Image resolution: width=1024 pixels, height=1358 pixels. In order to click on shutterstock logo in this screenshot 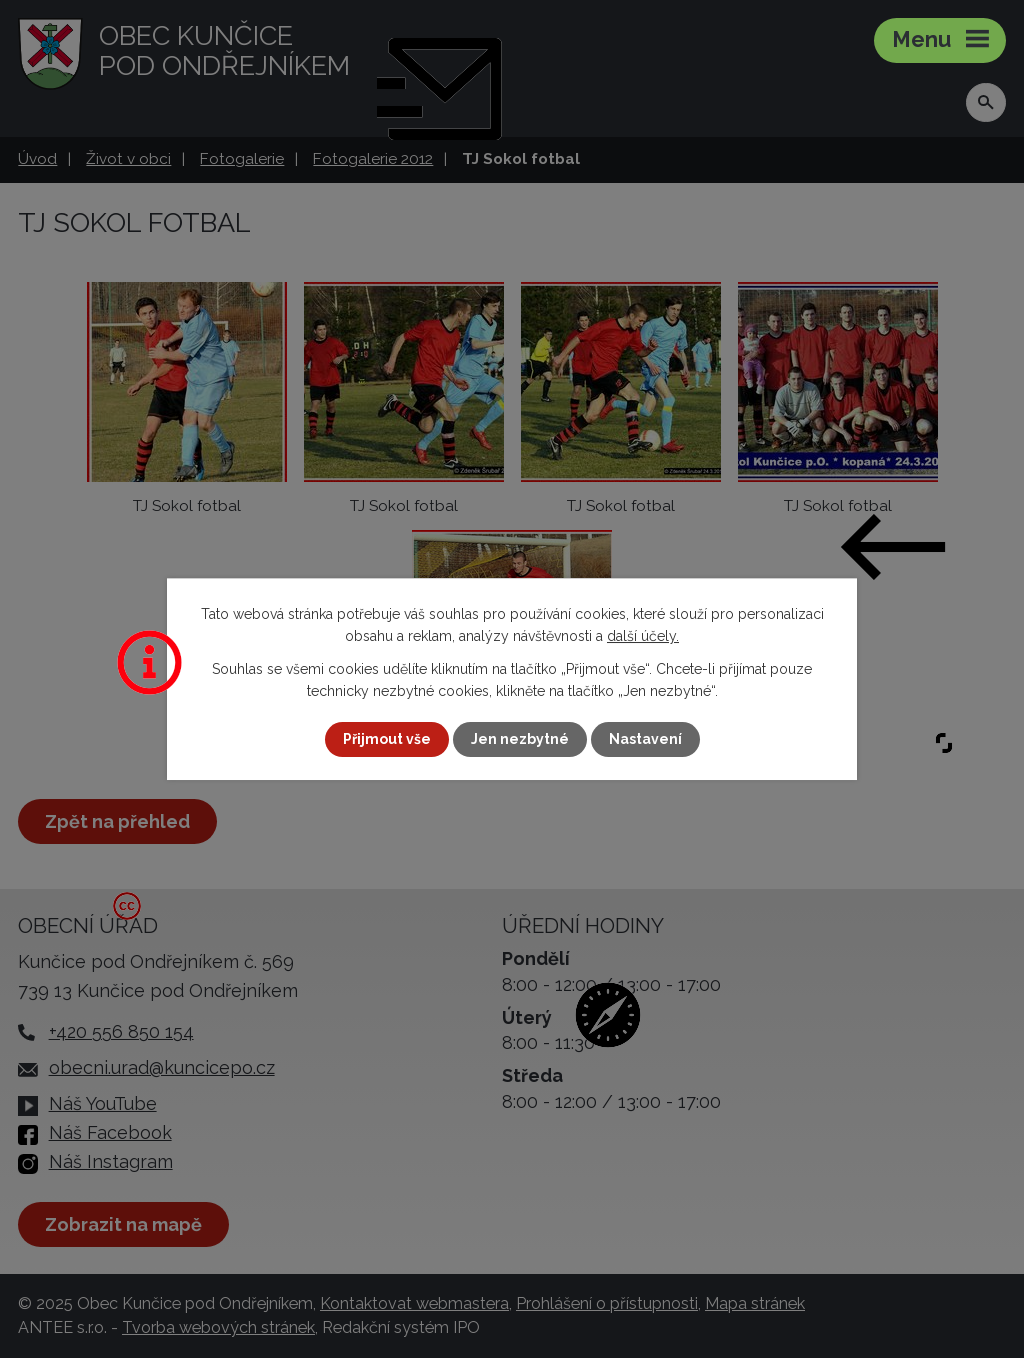, I will do `click(944, 743)`.